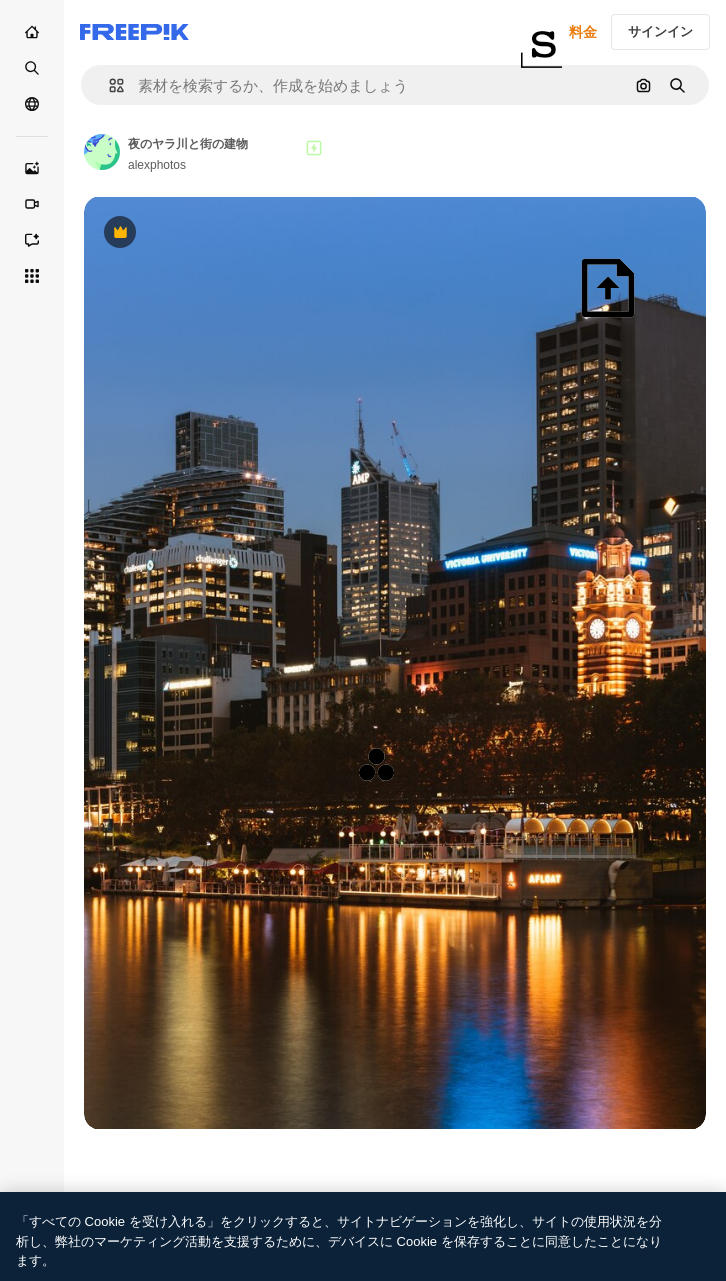 The height and width of the screenshot is (1281, 726). I want to click on slackware linux distribution logo, so click(541, 49).